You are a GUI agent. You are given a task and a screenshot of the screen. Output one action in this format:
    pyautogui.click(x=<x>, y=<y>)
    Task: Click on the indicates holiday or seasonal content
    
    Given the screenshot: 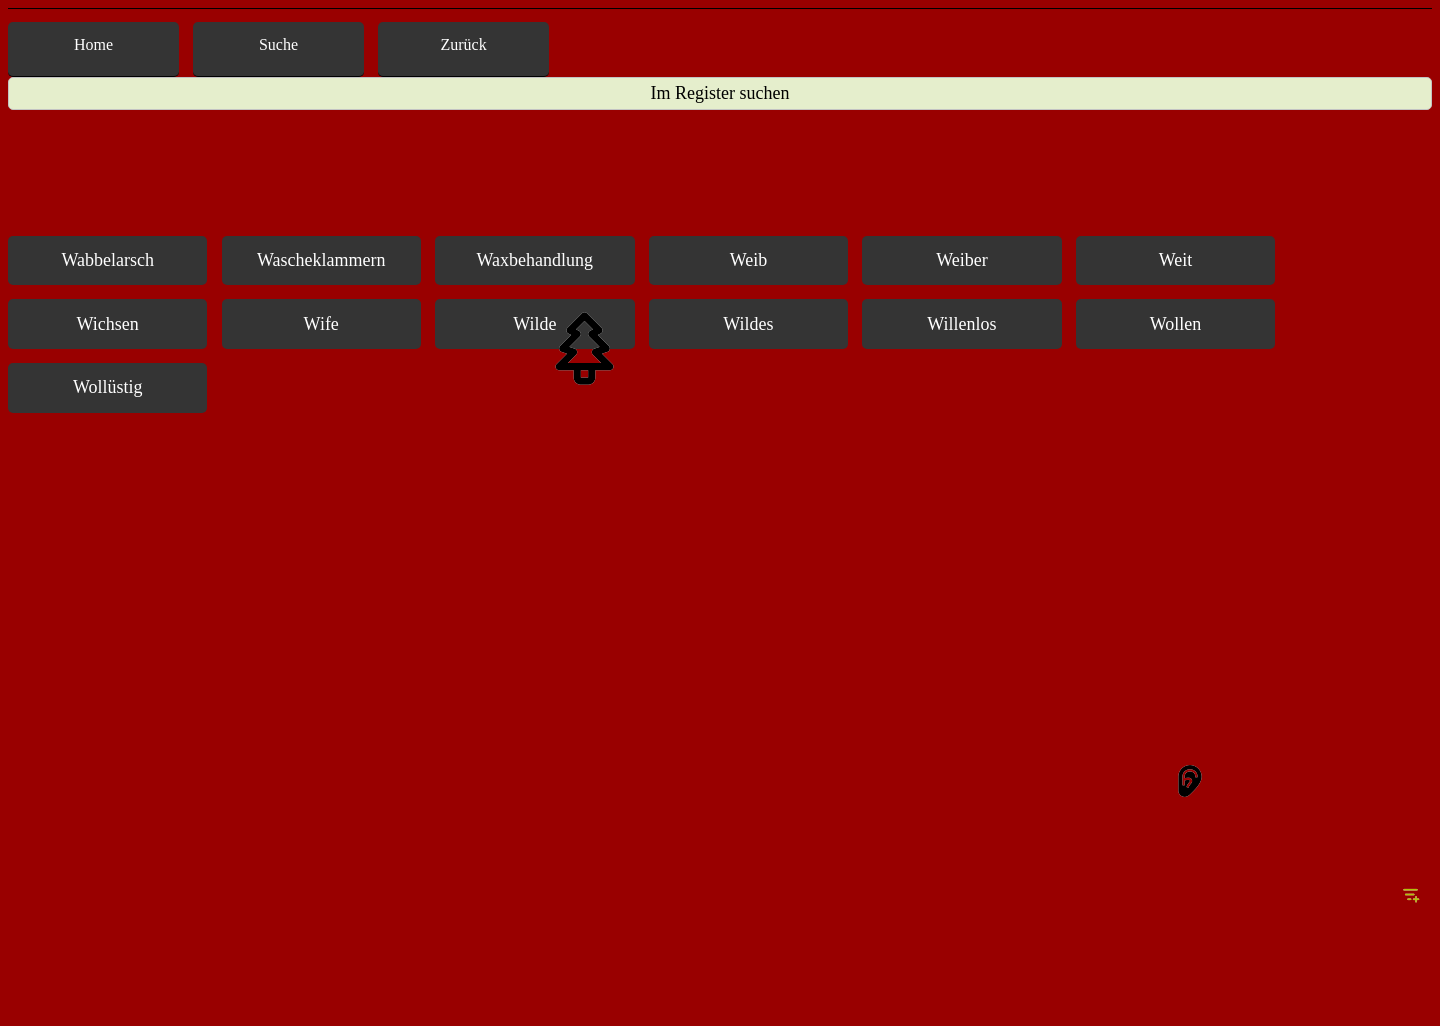 What is the action you would take?
    pyautogui.click(x=584, y=348)
    